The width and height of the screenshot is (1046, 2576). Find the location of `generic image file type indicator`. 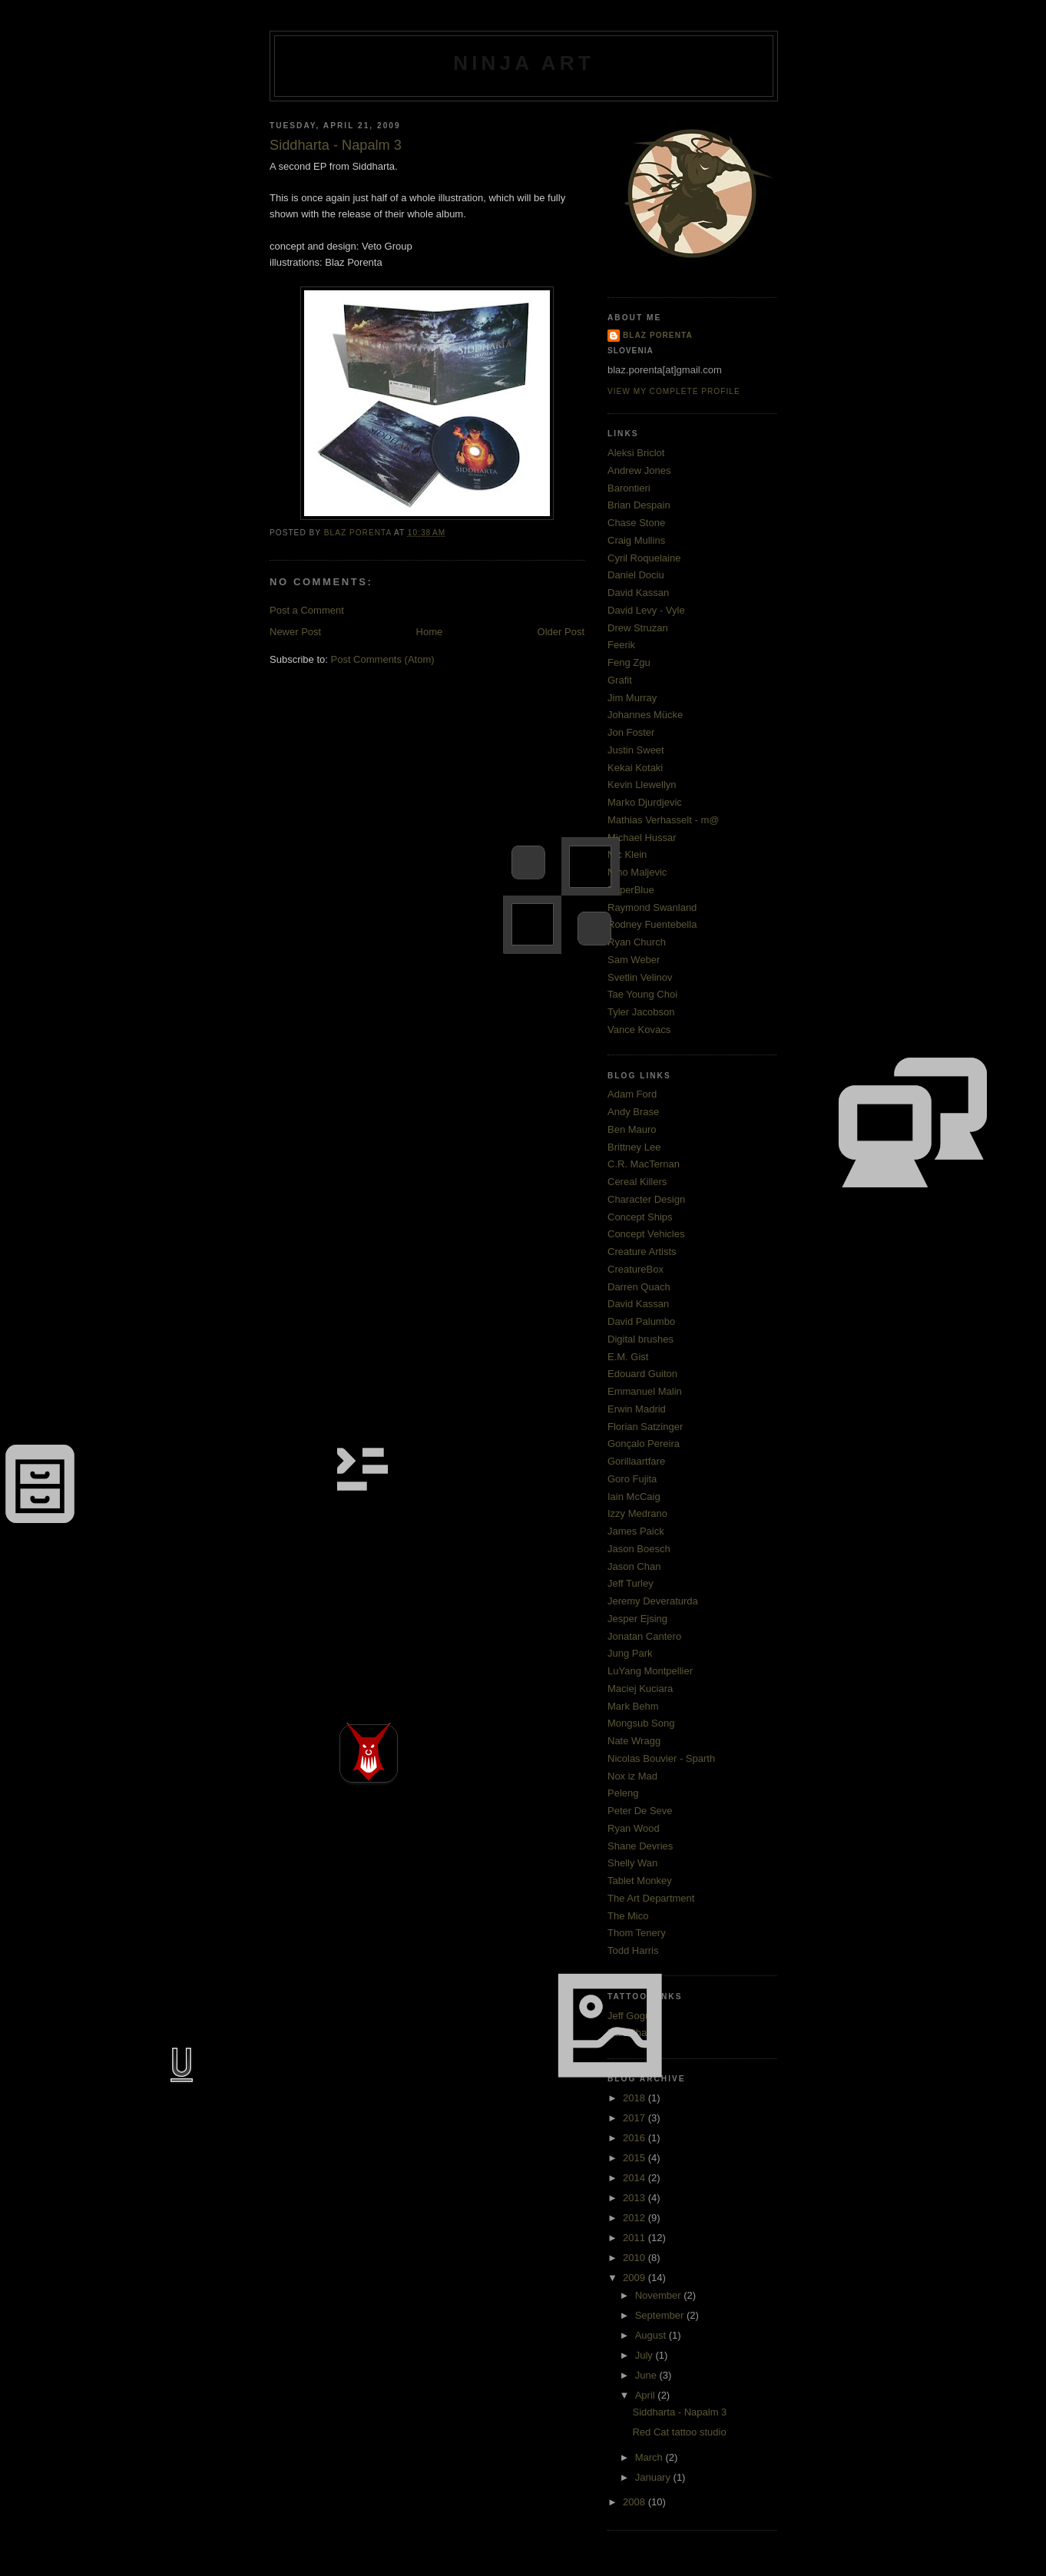

generic image file type indicator is located at coordinates (610, 2025).